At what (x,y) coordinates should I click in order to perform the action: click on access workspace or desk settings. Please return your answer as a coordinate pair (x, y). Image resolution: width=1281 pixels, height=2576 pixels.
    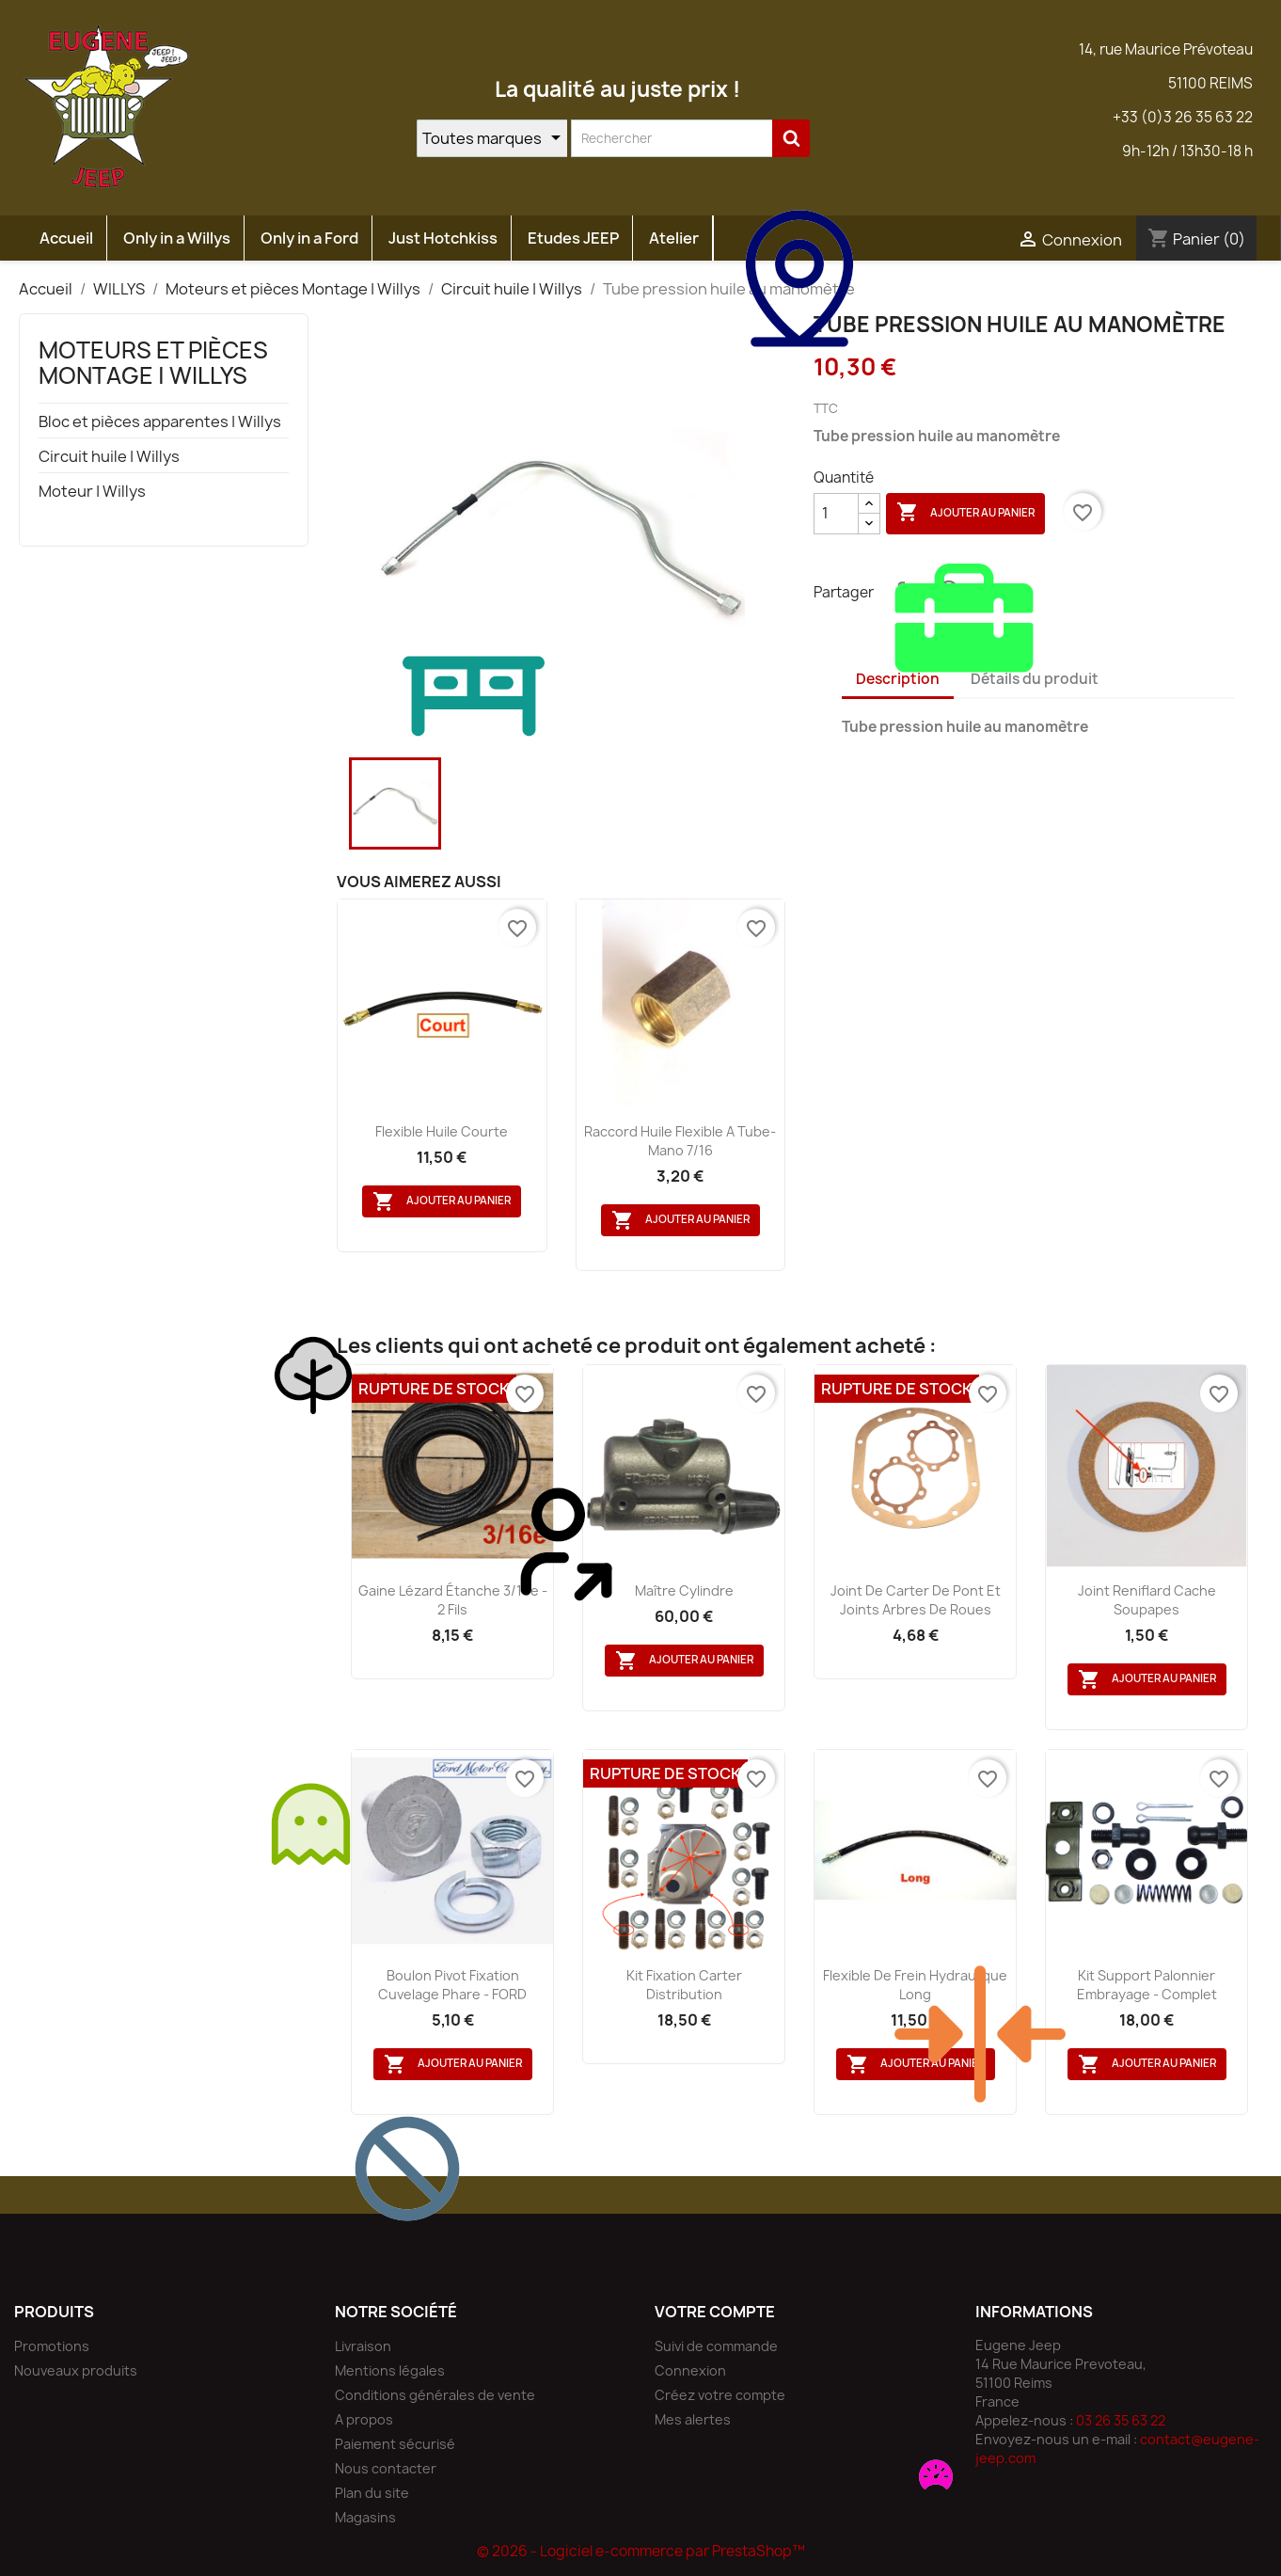
    Looking at the image, I should click on (473, 693).